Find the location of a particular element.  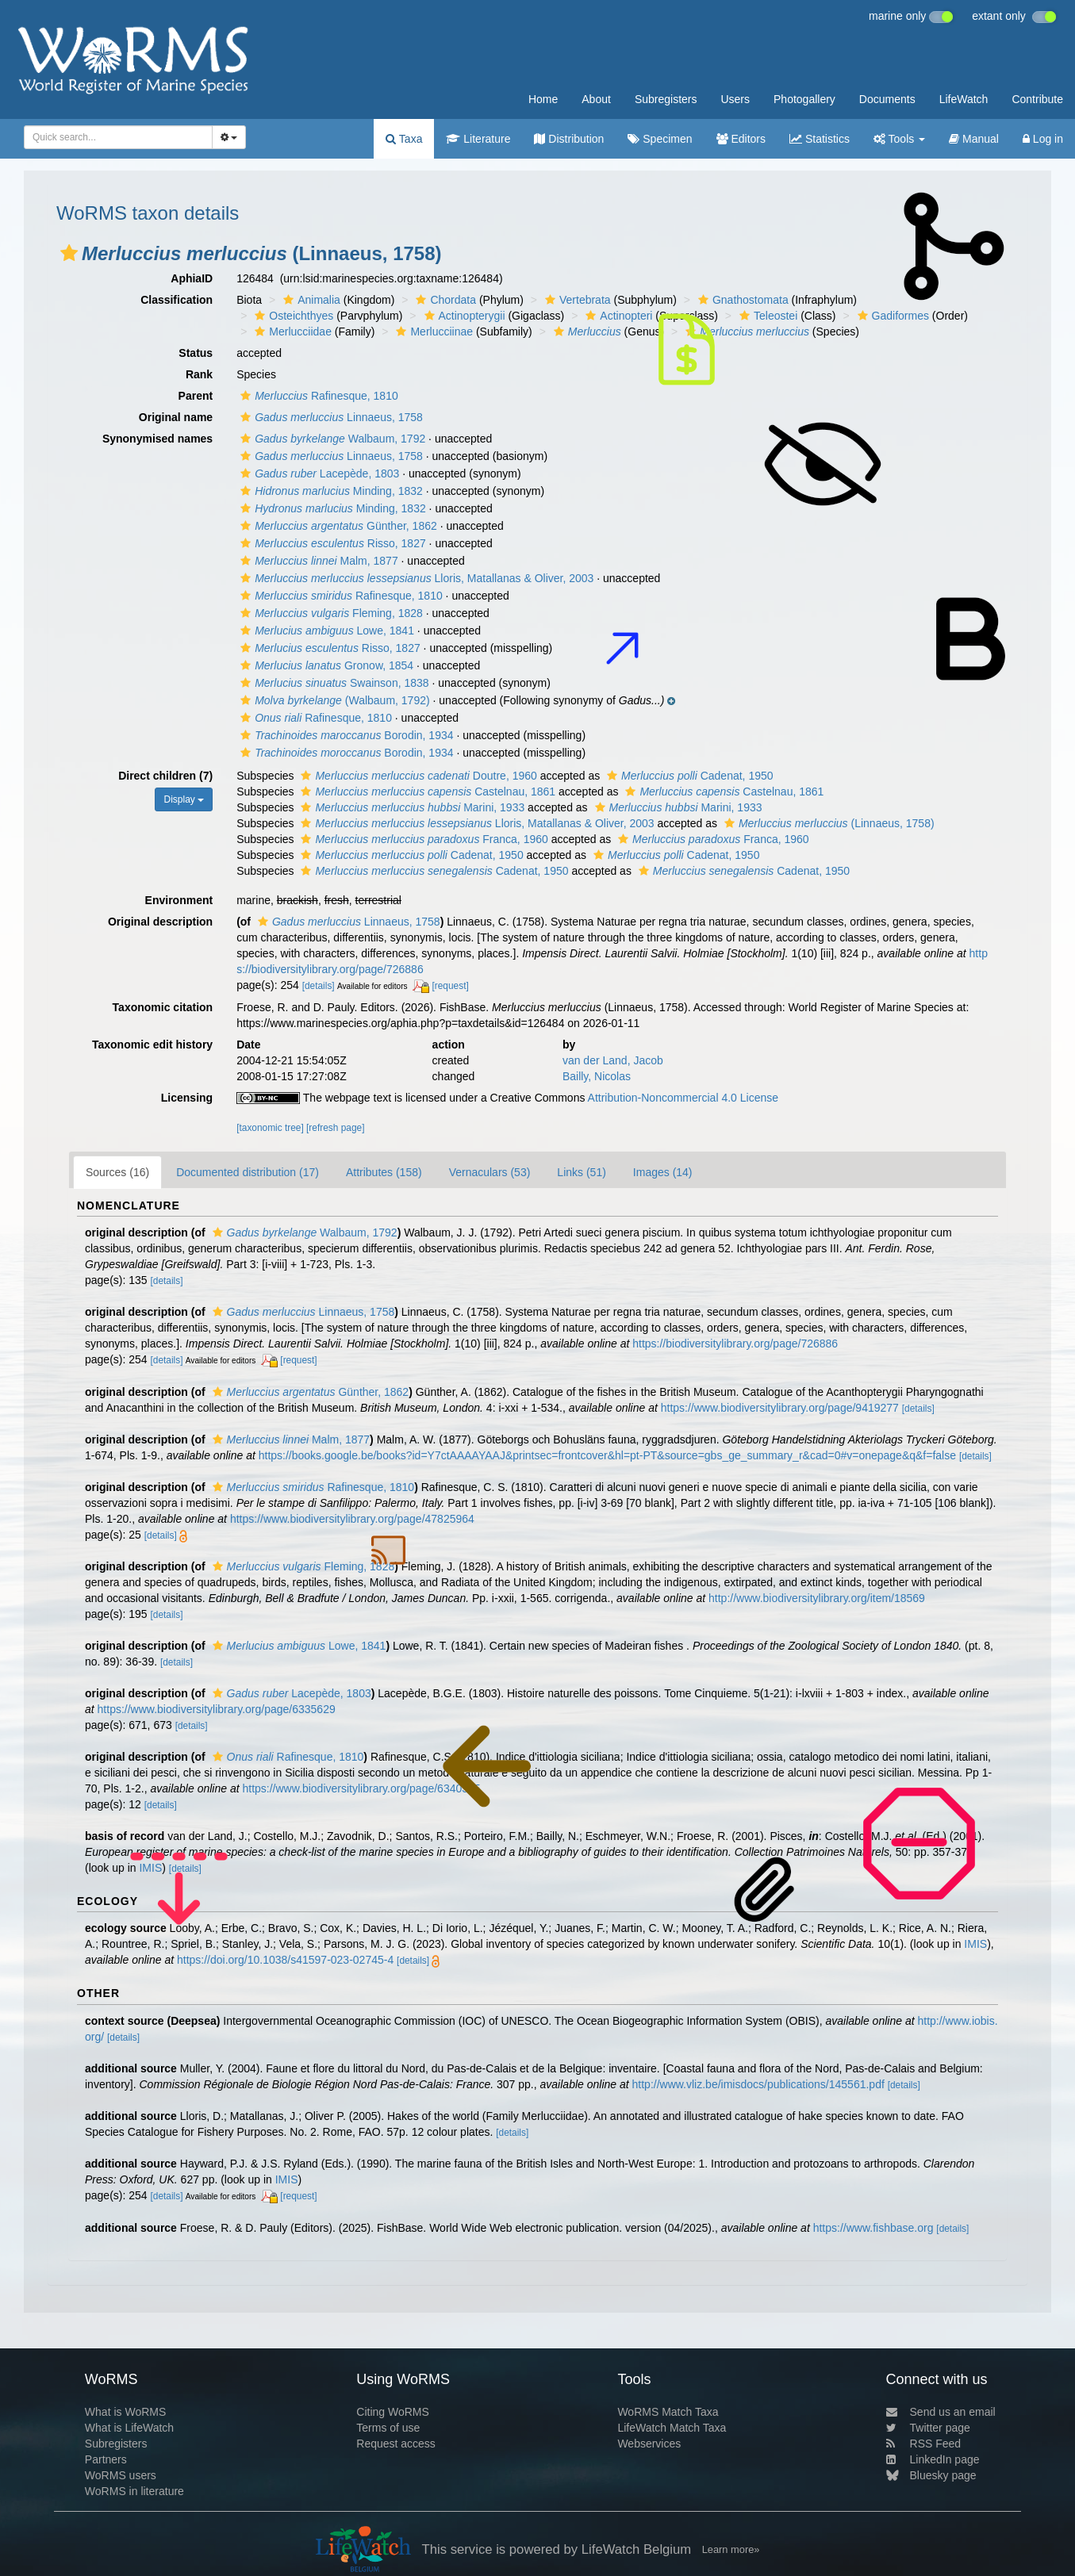

go back to the previous page is located at coordinates (490, 1768).